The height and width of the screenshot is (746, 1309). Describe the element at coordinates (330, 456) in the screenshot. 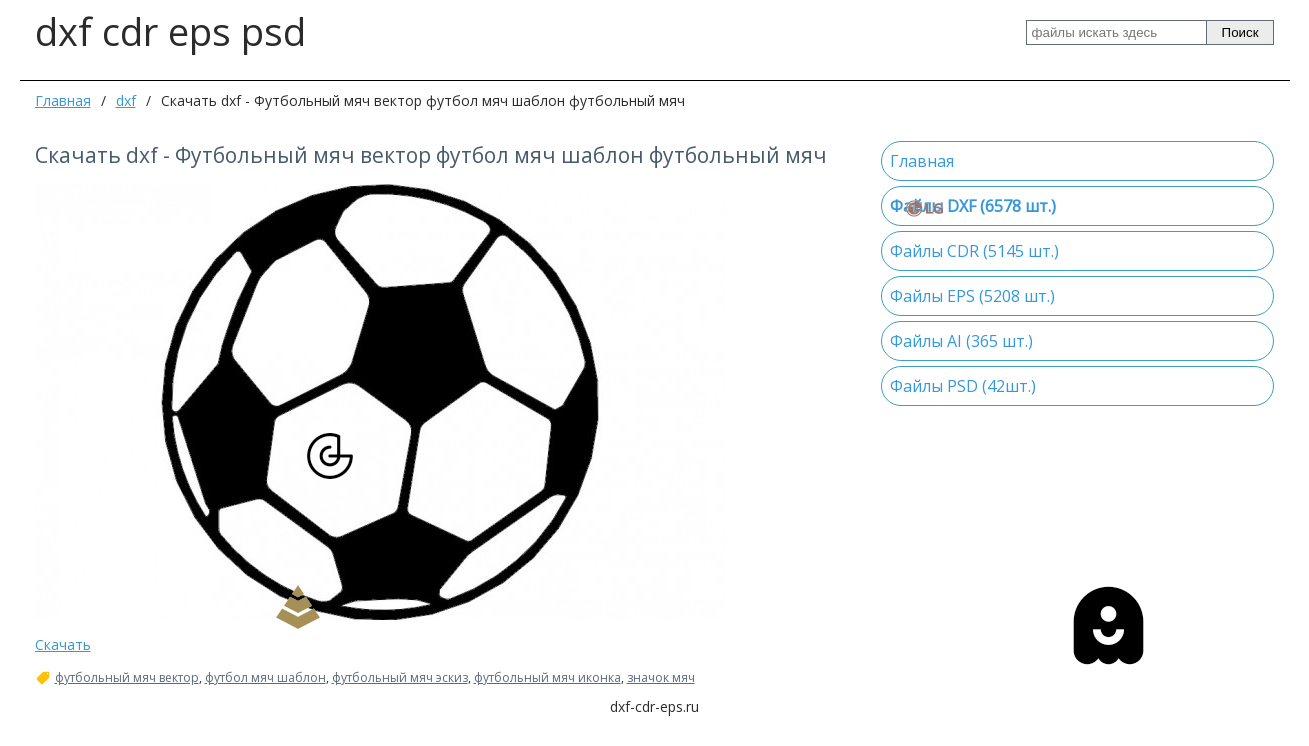

I see `visit the Game Developer website` at that location.